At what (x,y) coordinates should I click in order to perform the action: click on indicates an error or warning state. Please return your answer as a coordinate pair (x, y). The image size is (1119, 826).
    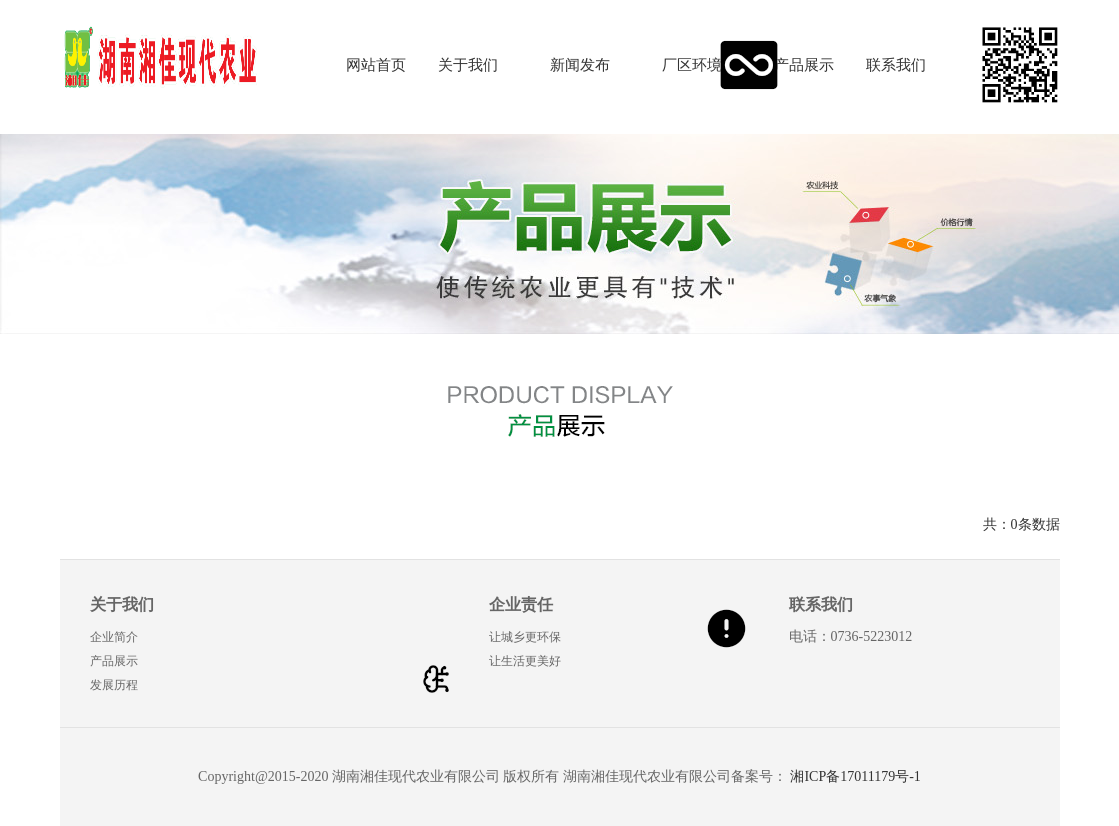
    Looking at the image, I should click on (726, 628).